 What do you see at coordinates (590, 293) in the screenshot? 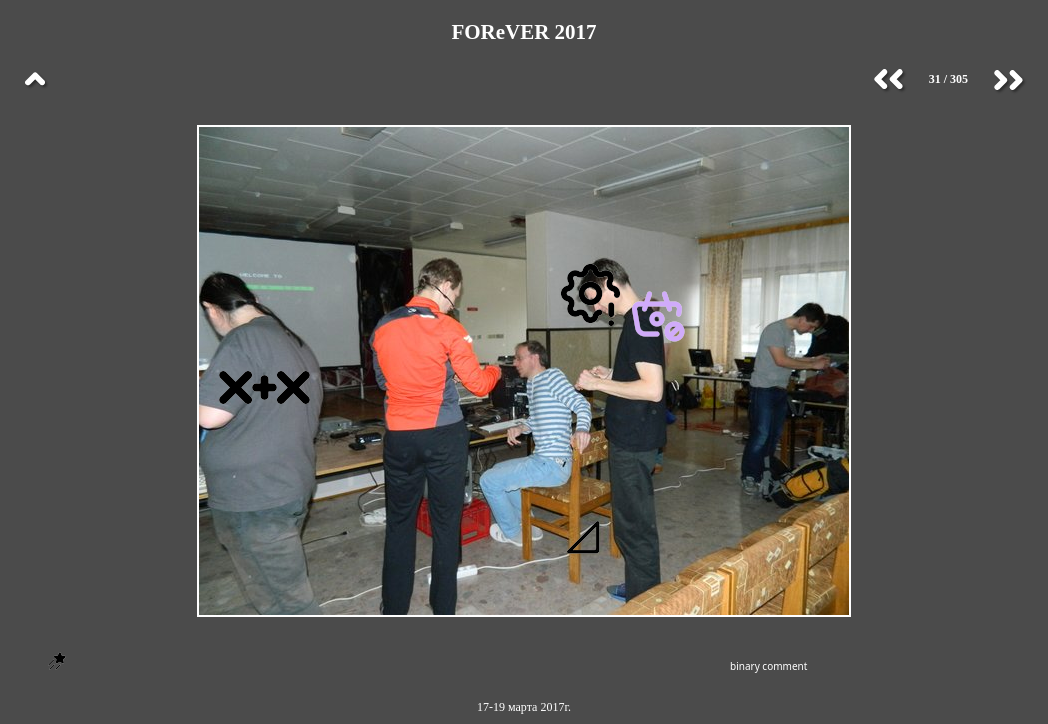
I see `settings require attention or action` at bounding box center [590, 293].